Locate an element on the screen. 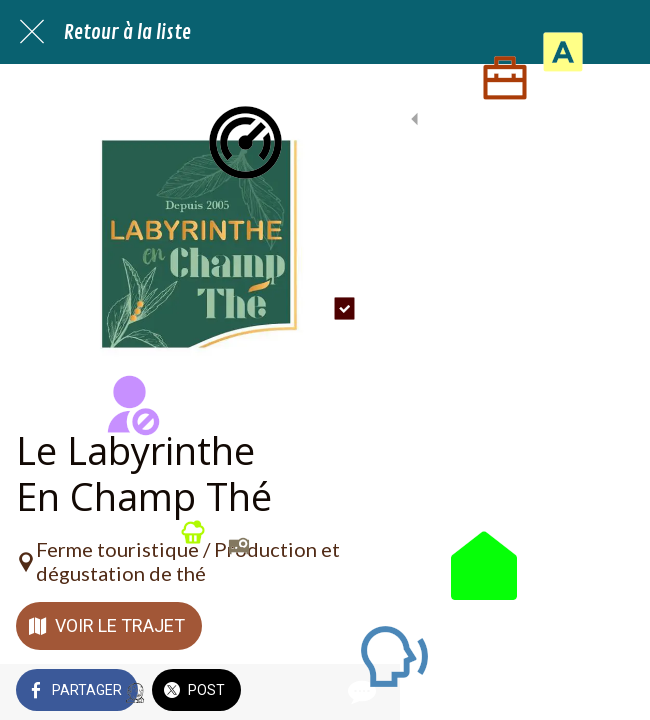 This screenshot has height=720, width=650. switch input method or keyboard language is located at coordinates (563, 52).